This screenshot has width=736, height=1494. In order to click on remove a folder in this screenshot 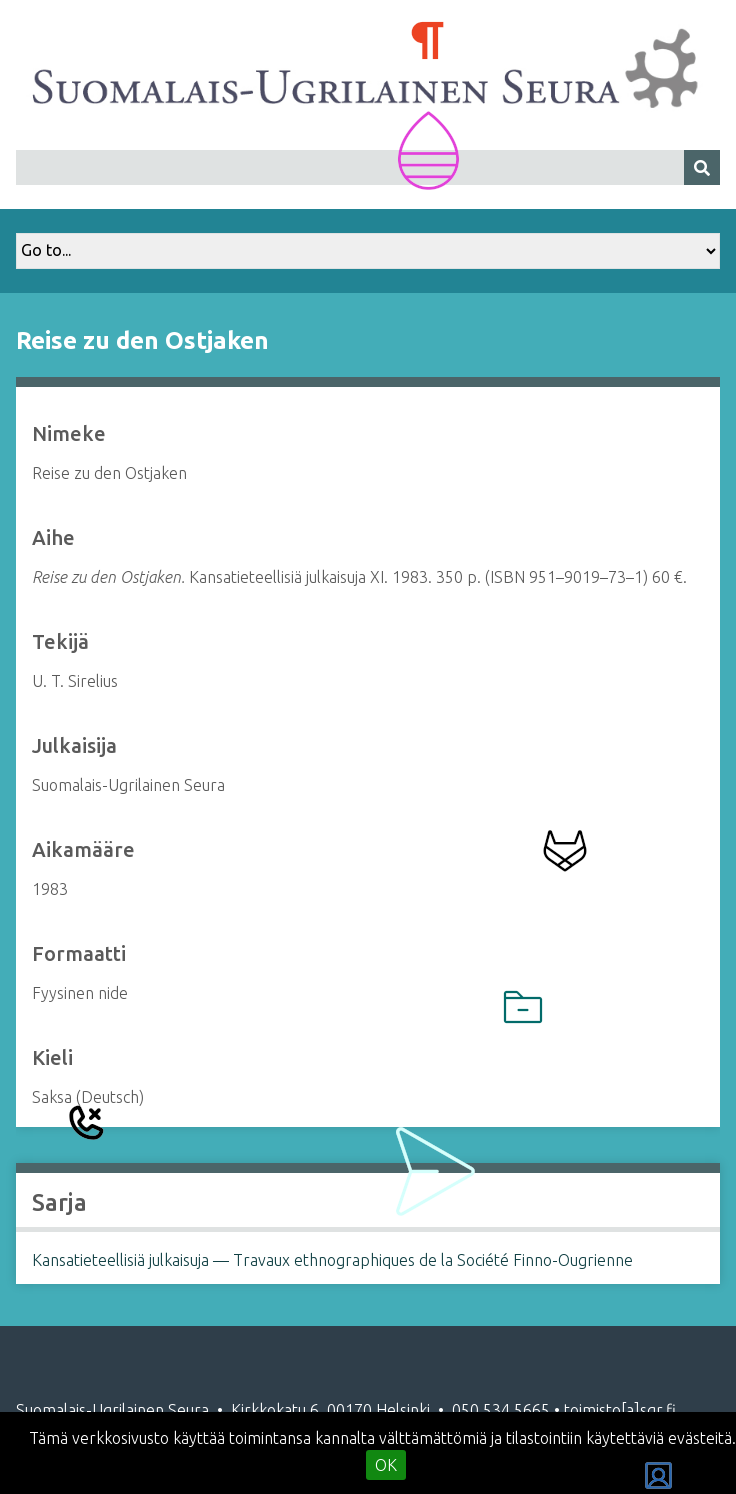, I will do `click(523, 1007)`.